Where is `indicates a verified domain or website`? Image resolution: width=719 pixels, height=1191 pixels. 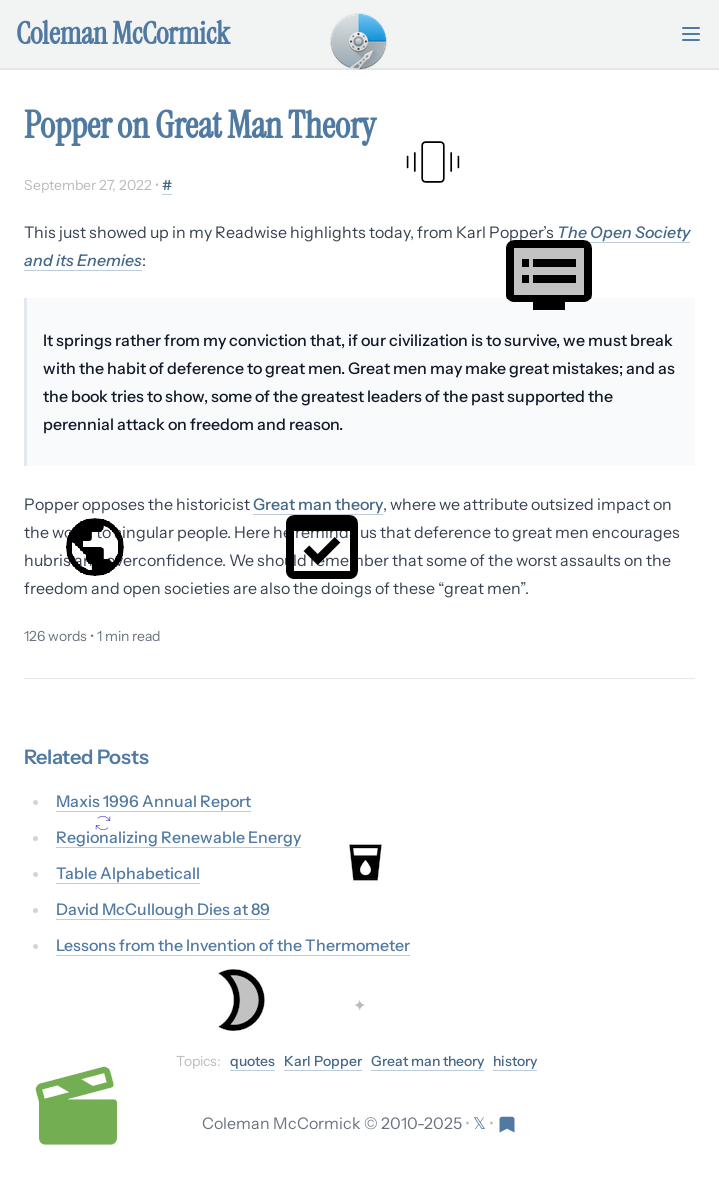 indicates a verified domain or website is located at coordinates (322, 547).